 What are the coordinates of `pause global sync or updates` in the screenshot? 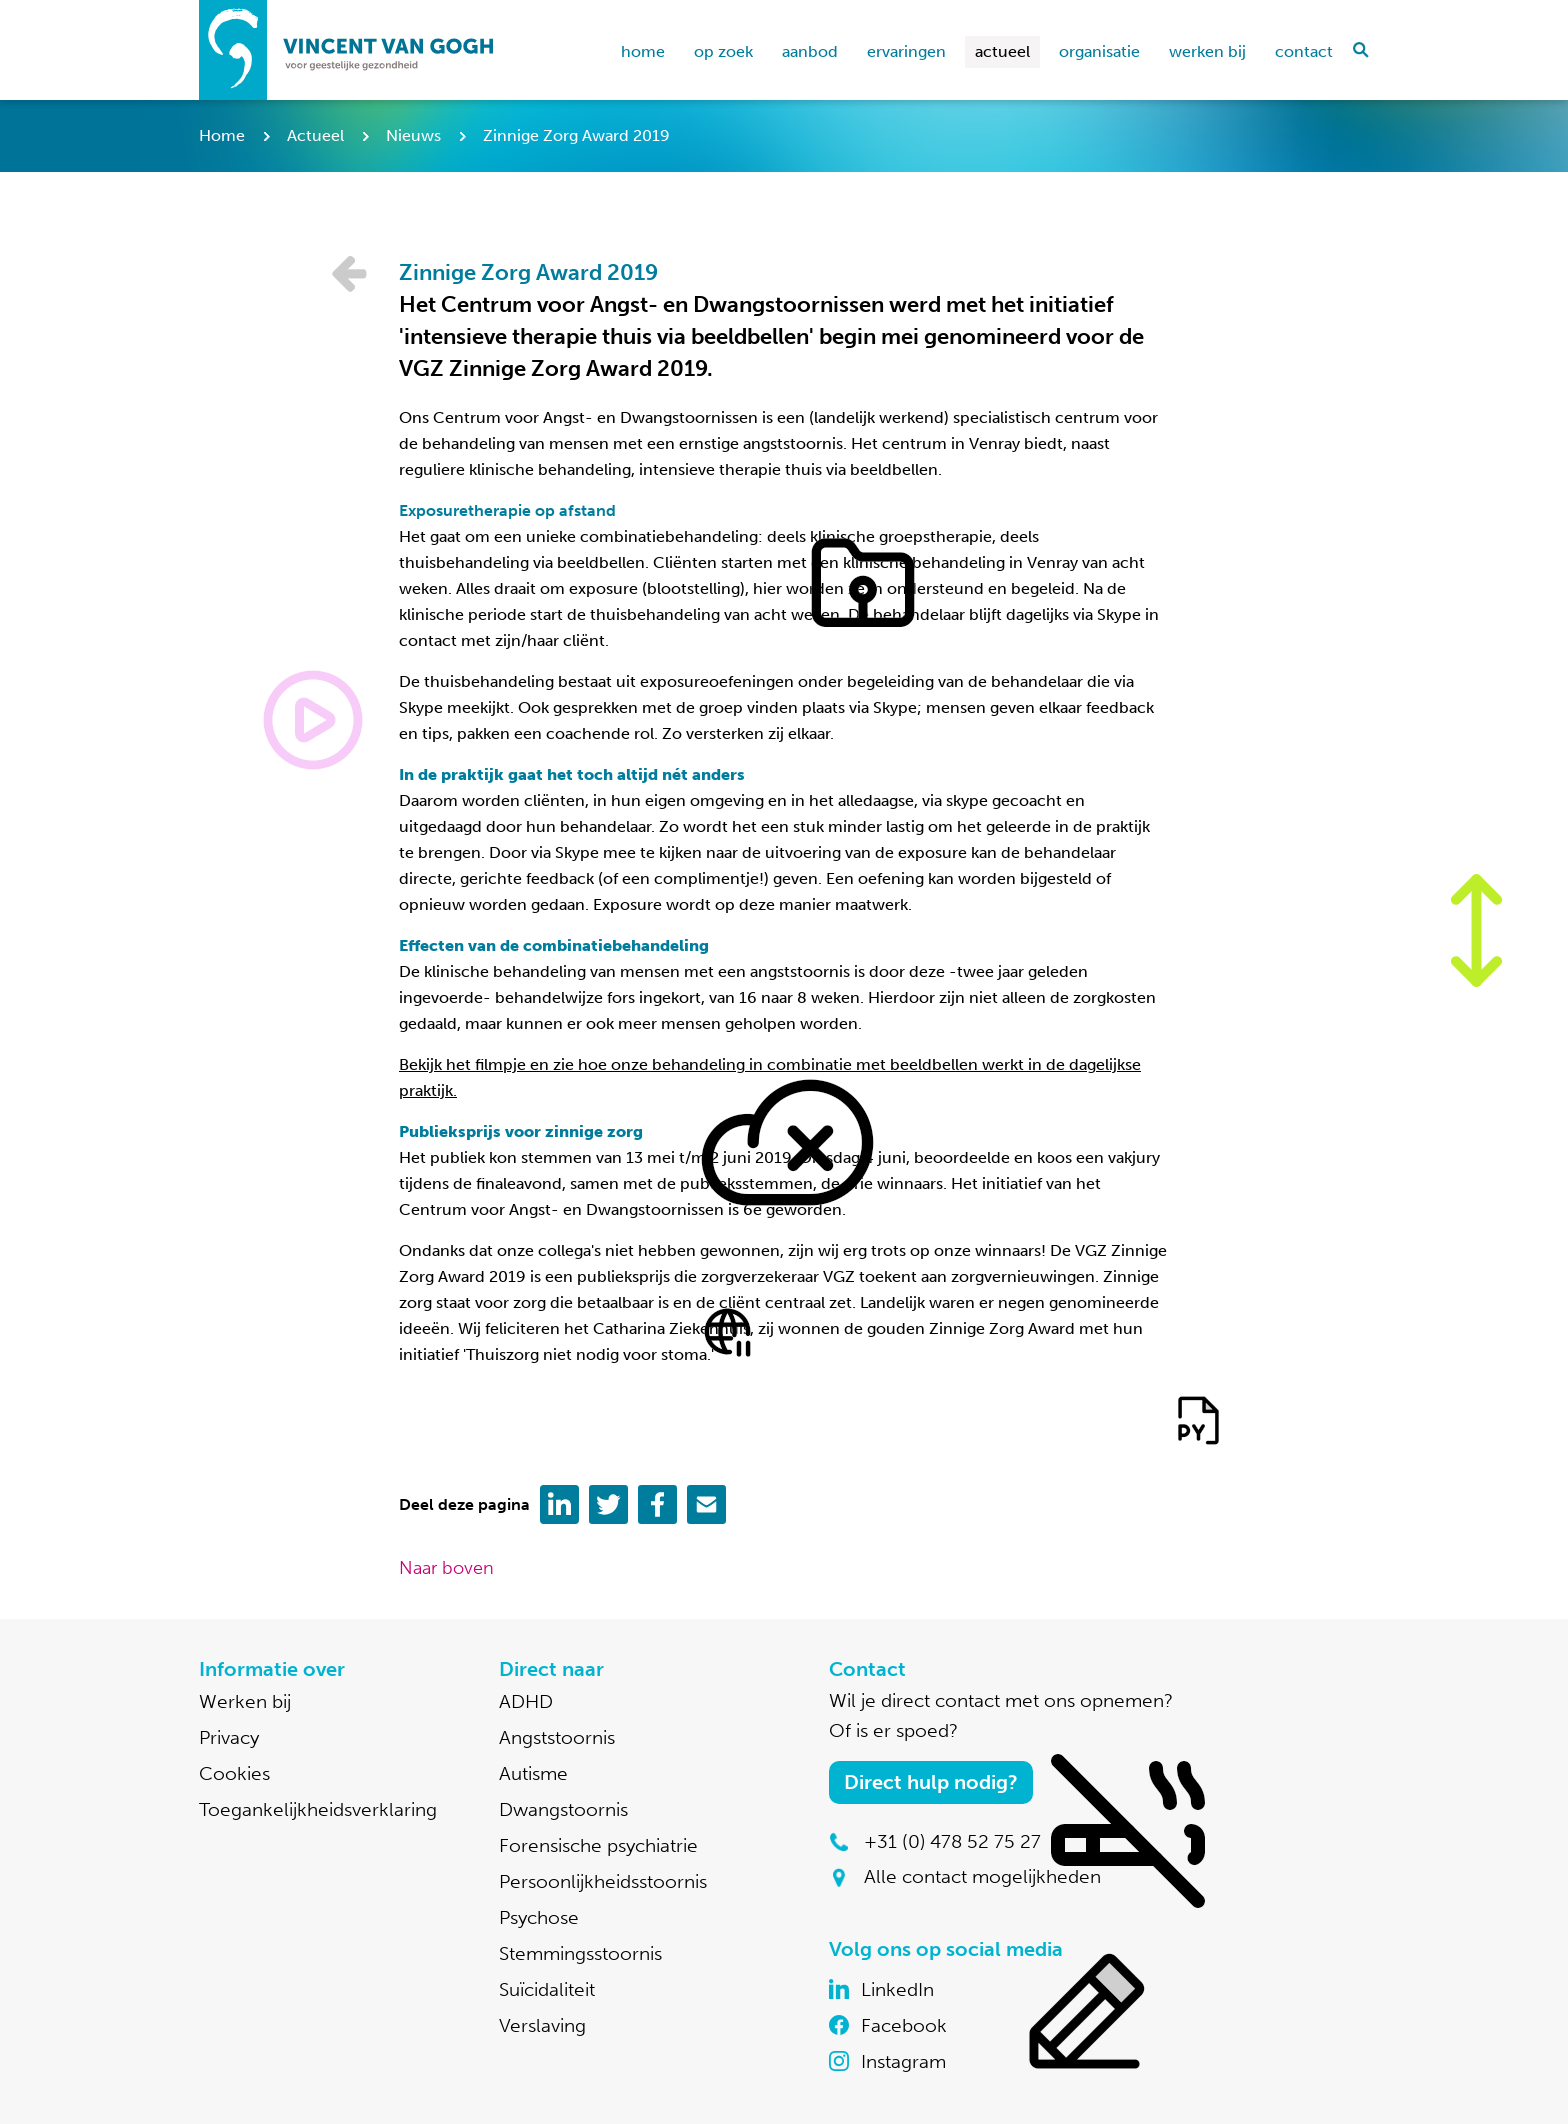 It's located at (727, 1331).